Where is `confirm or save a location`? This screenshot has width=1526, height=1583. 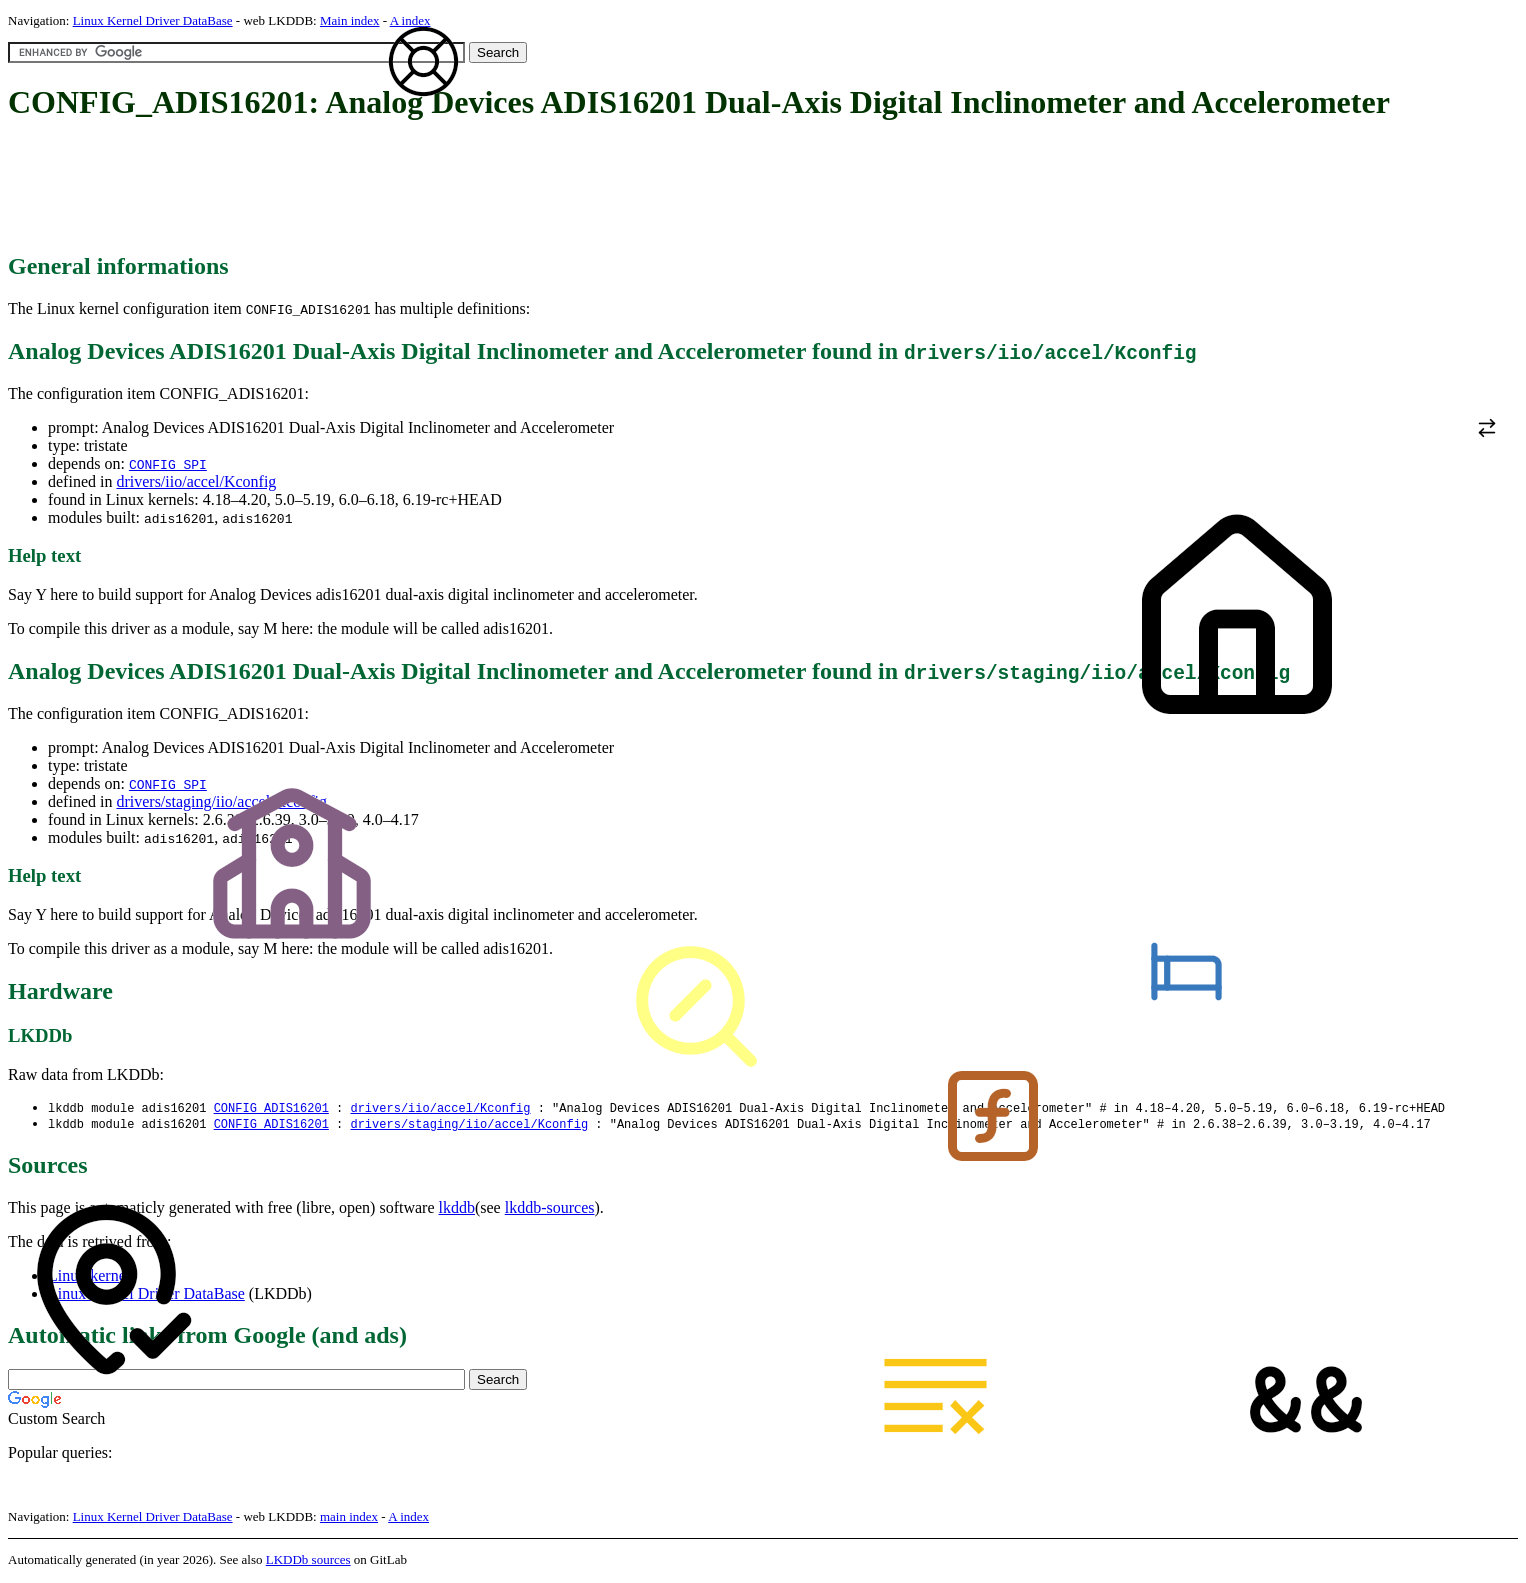 confirm or save a location is located at coordinates (106, 1289).